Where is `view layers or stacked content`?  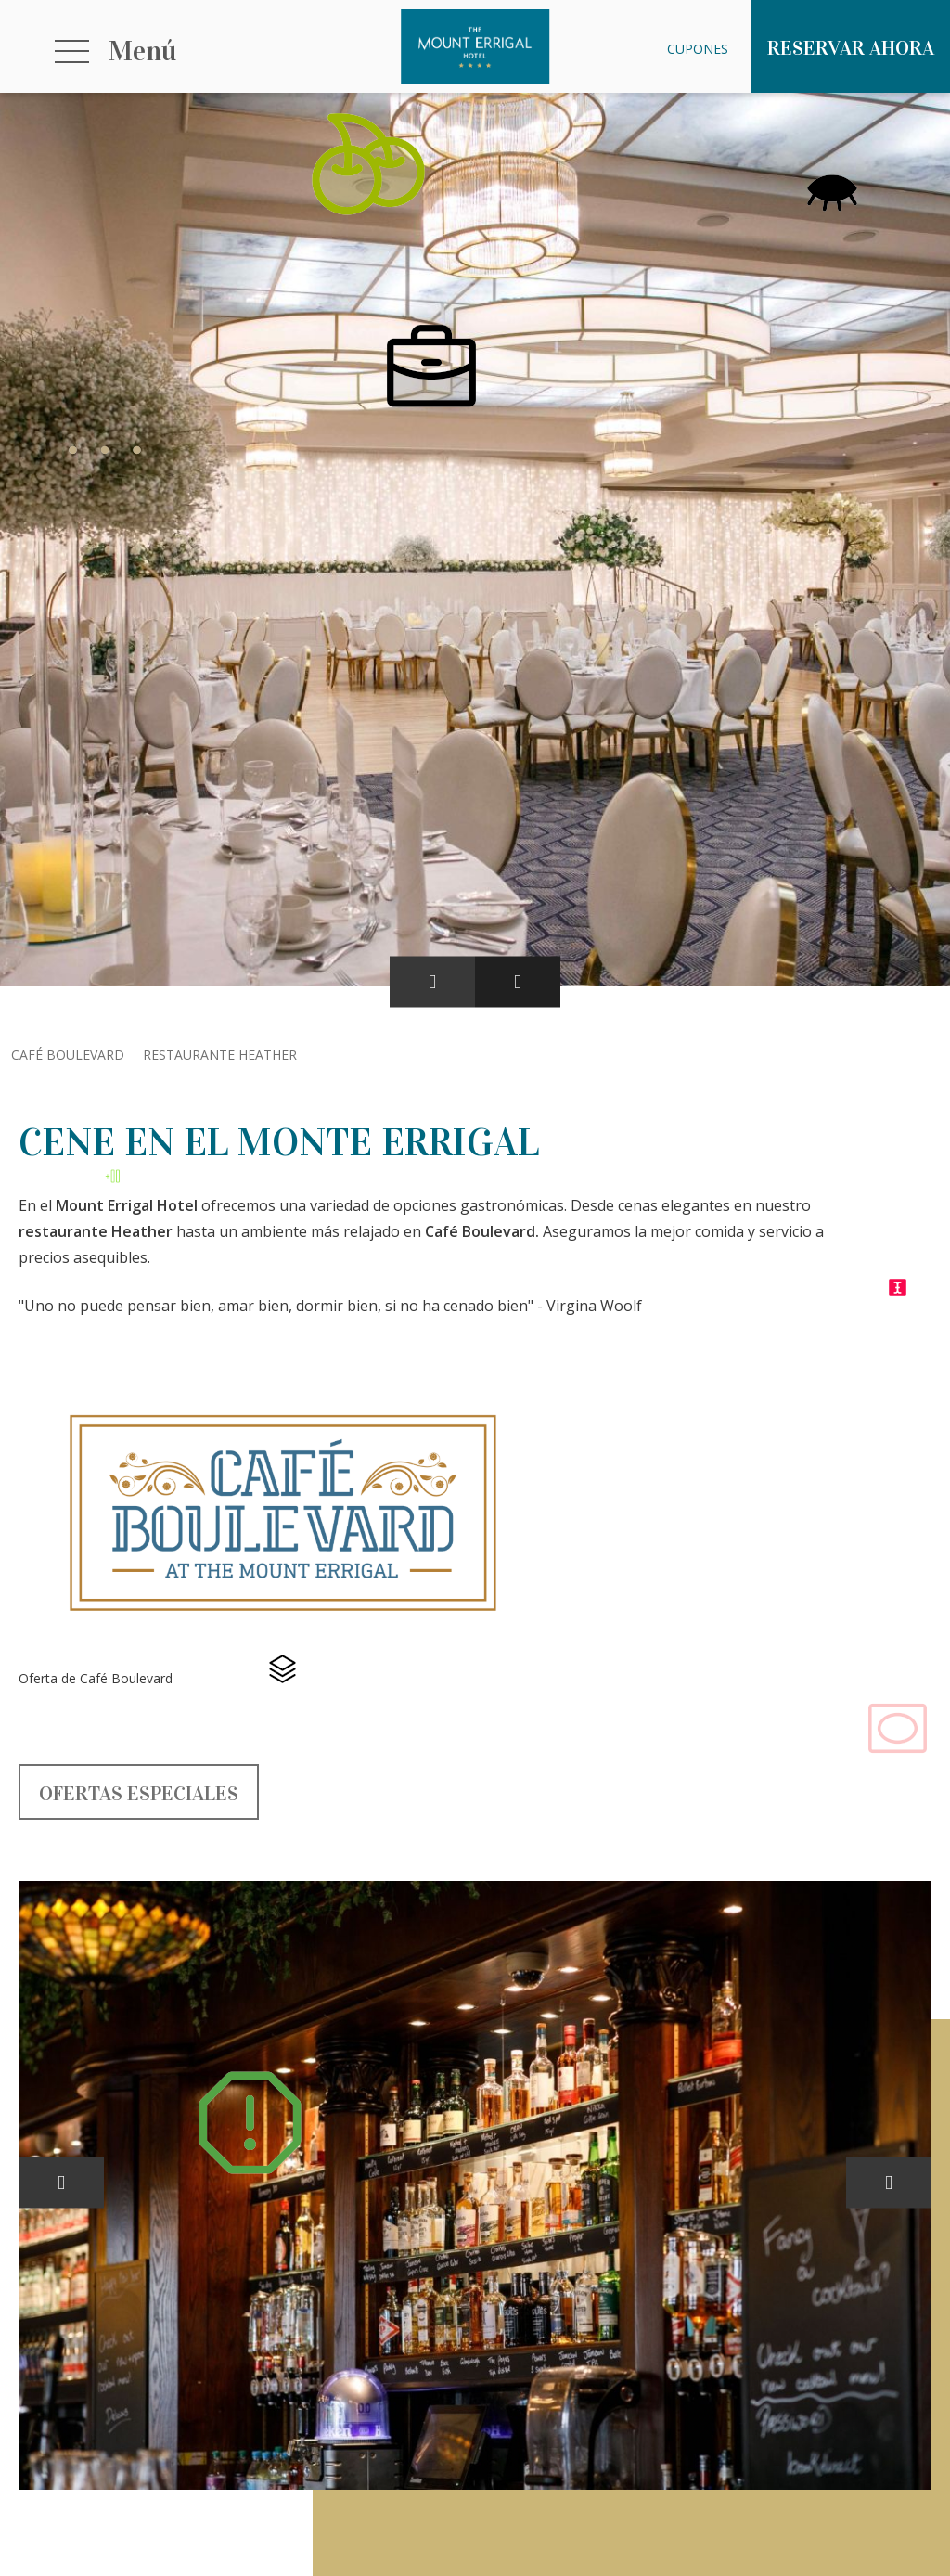
view layers or stacked content is located at coordinates (282, 1668).